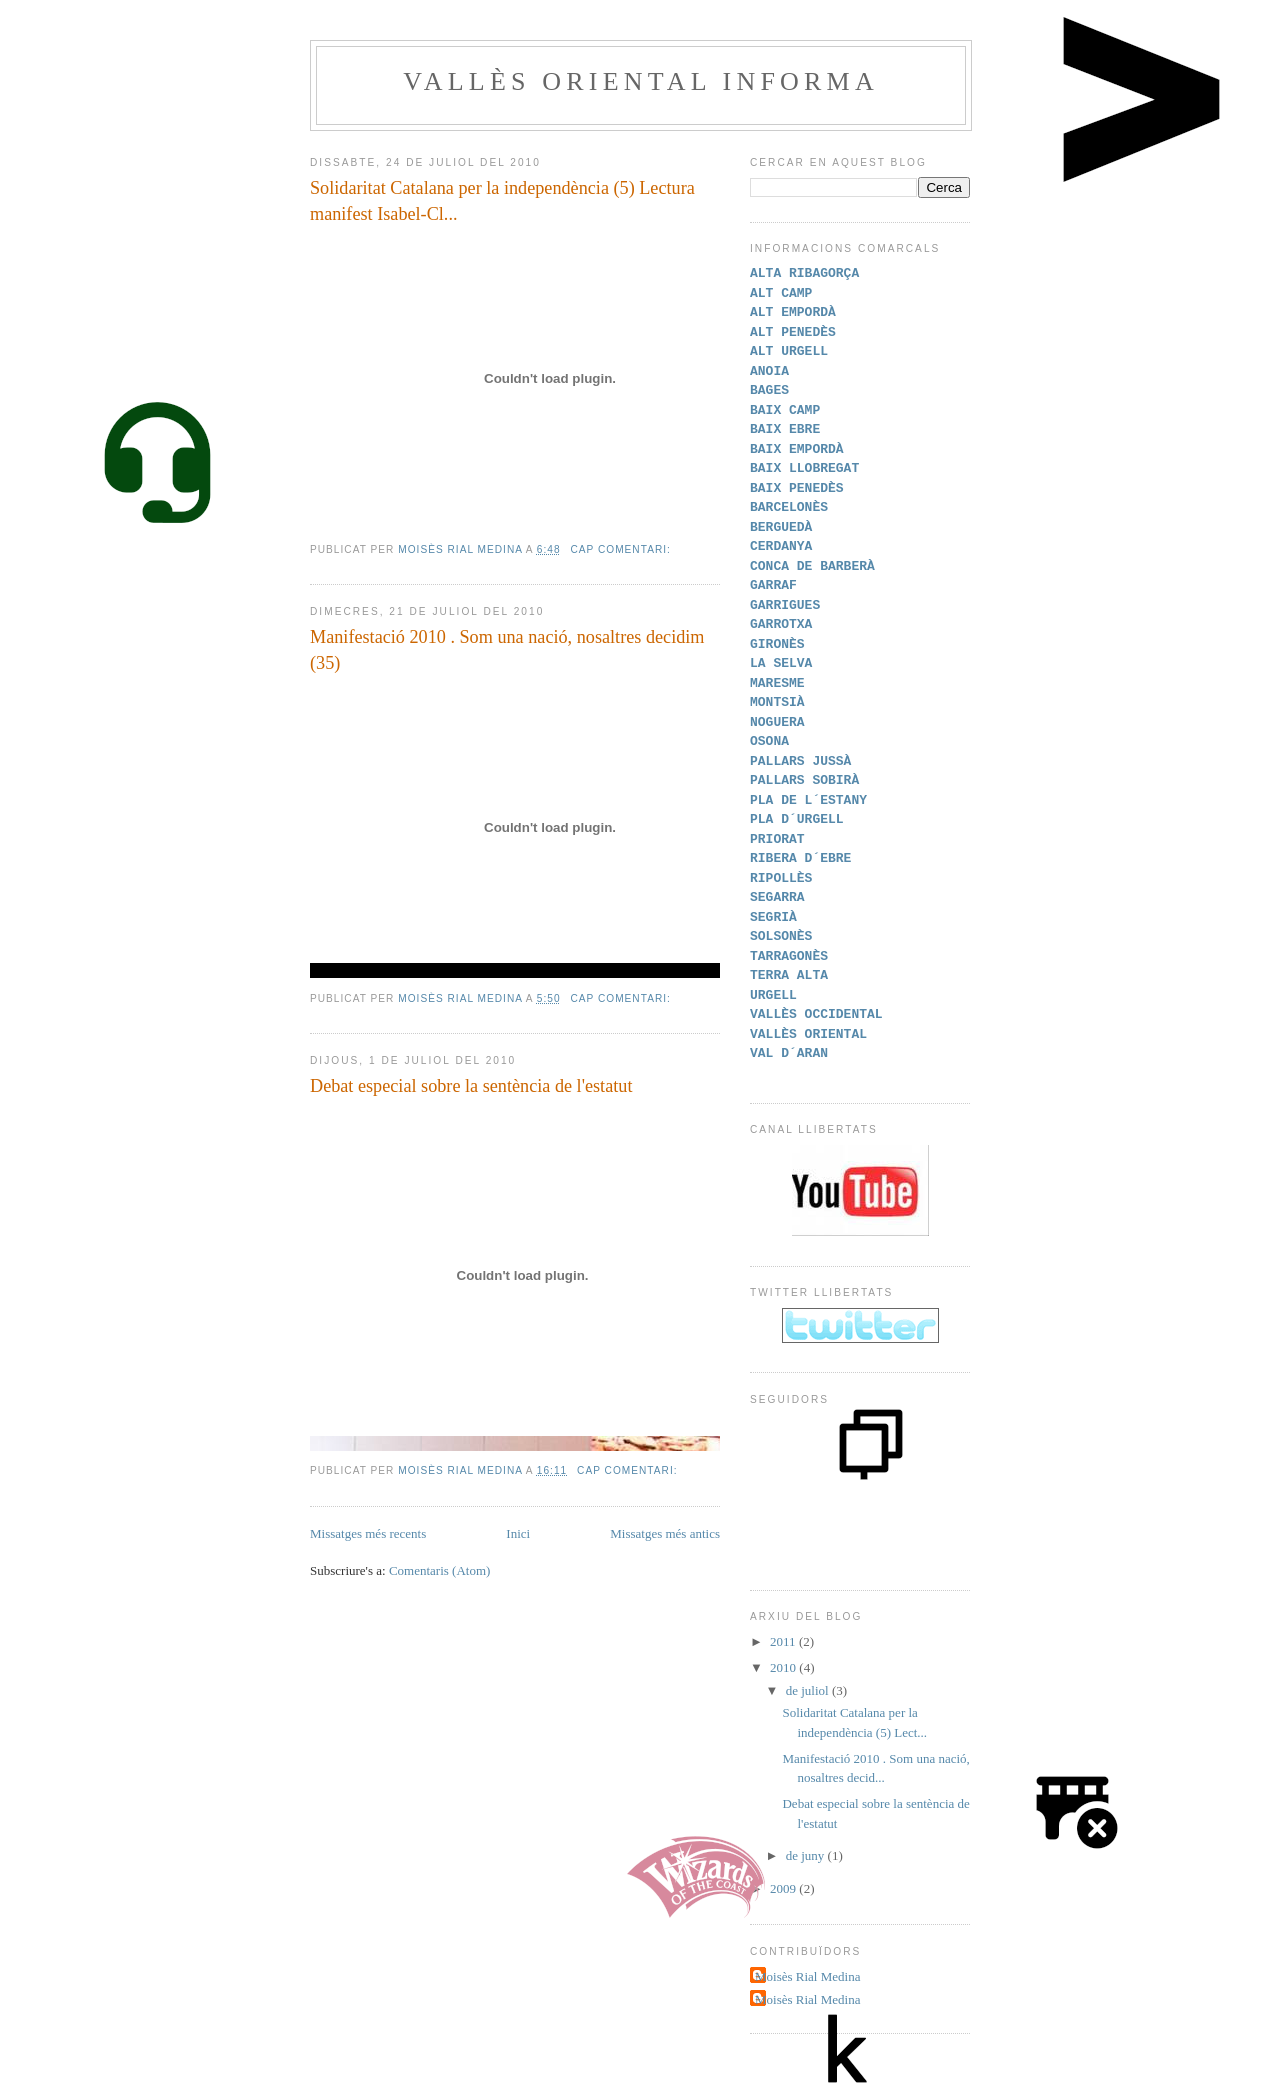  What do you see at coordinates (157, 462) in the screenshot?
I see `contact customer support` at bounding box center [157, 462].